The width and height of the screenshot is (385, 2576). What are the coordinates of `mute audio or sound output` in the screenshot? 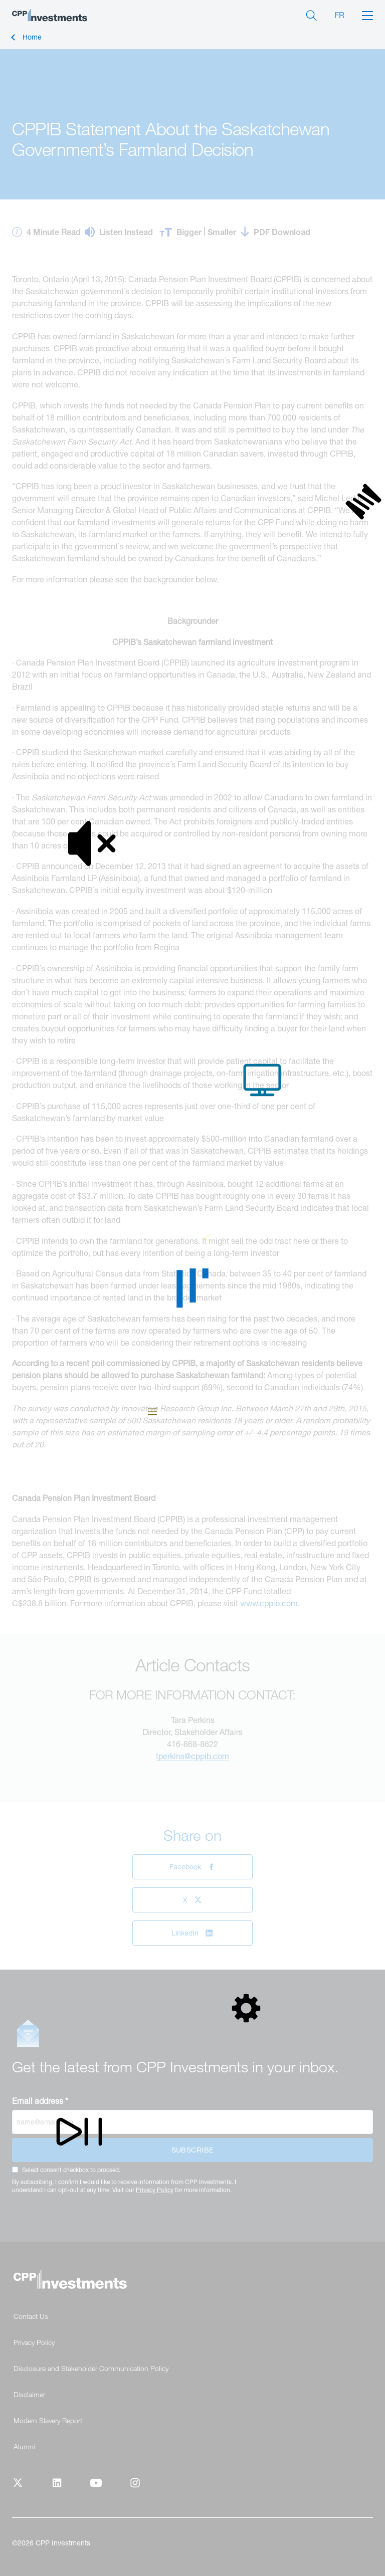 It's located at (91, 843).